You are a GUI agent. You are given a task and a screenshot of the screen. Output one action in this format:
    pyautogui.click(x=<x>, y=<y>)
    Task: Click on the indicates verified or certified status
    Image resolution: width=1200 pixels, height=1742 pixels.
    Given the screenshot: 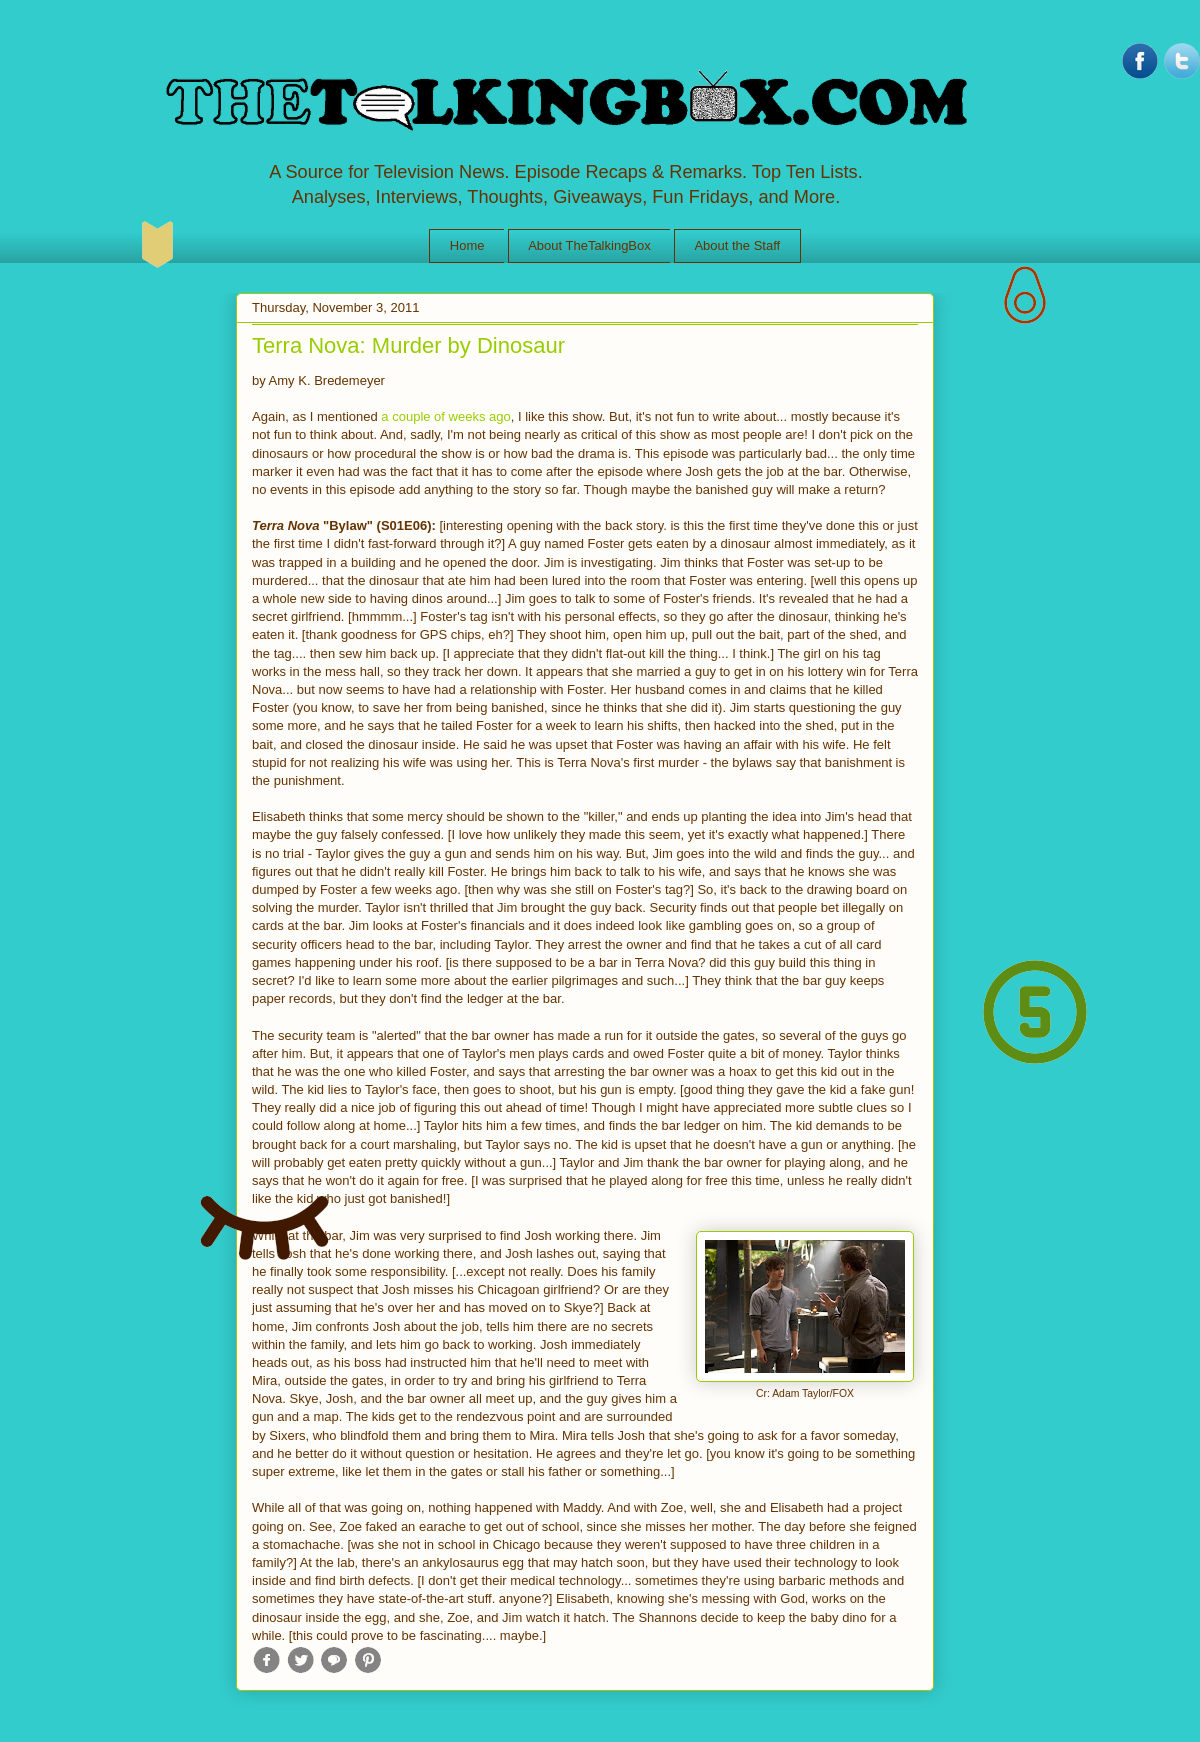 What is the action you would take?
    pyautogui.click(x=157, y=244)
    